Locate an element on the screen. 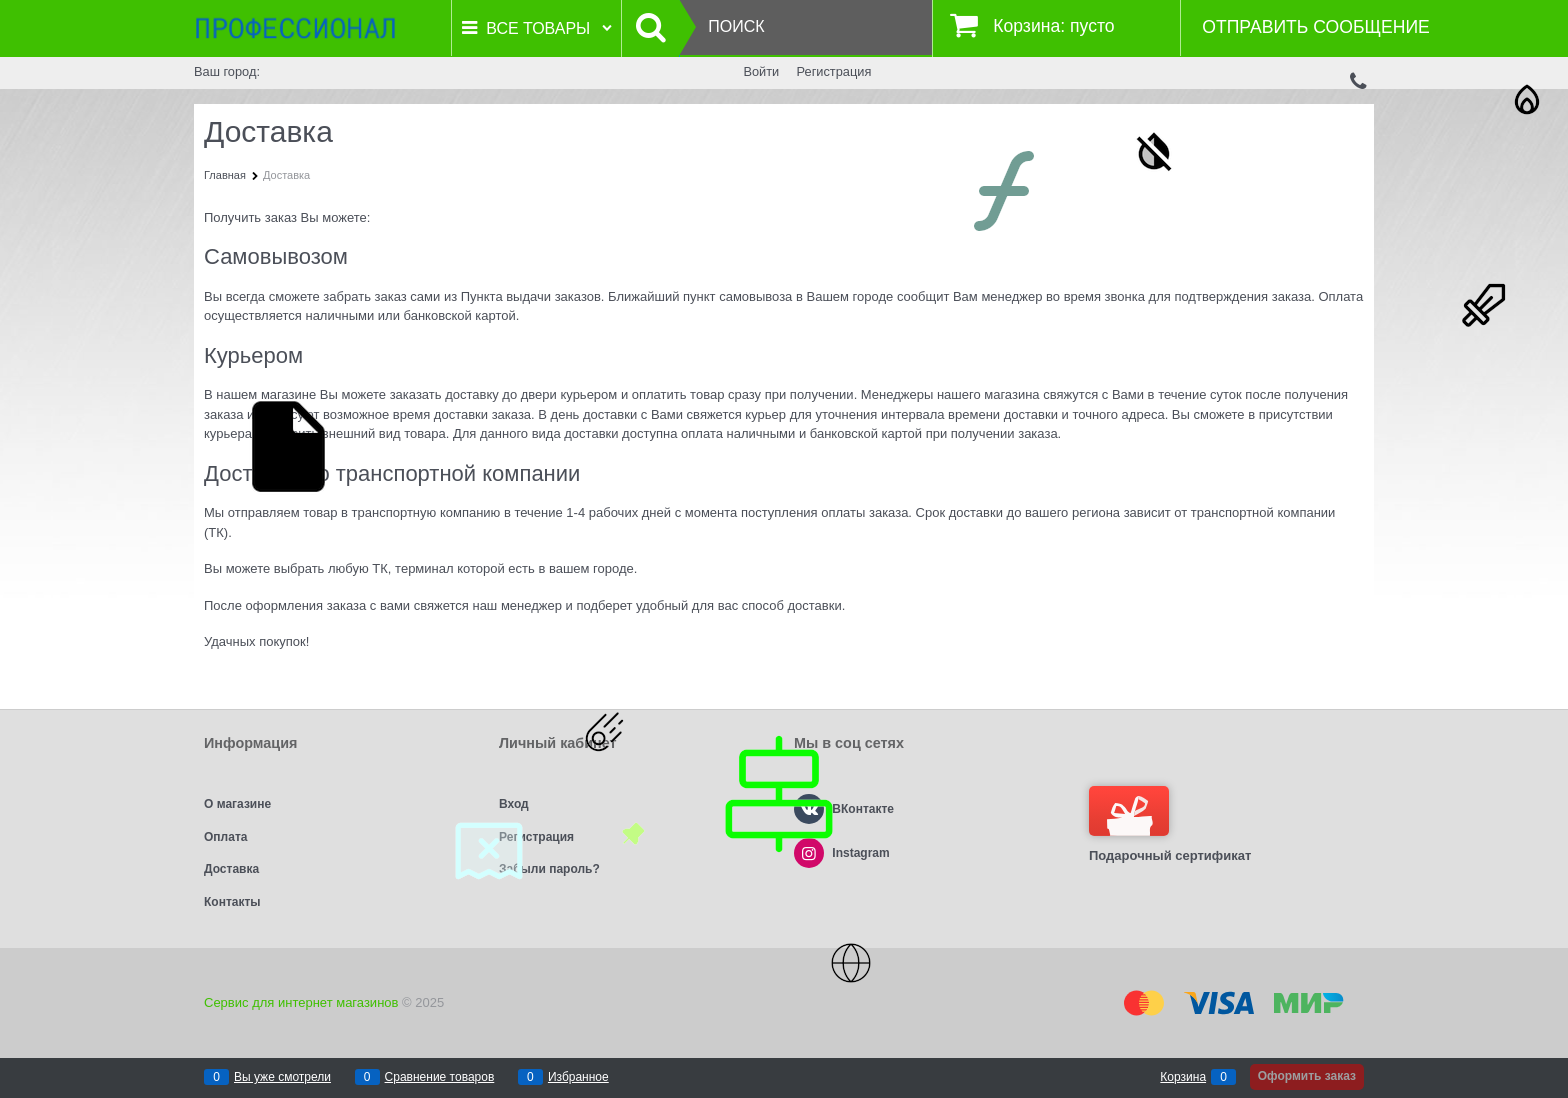 This screenshot has height=1098, width=1568. switch to global or worldwide view is located at coordinates (851, 963).